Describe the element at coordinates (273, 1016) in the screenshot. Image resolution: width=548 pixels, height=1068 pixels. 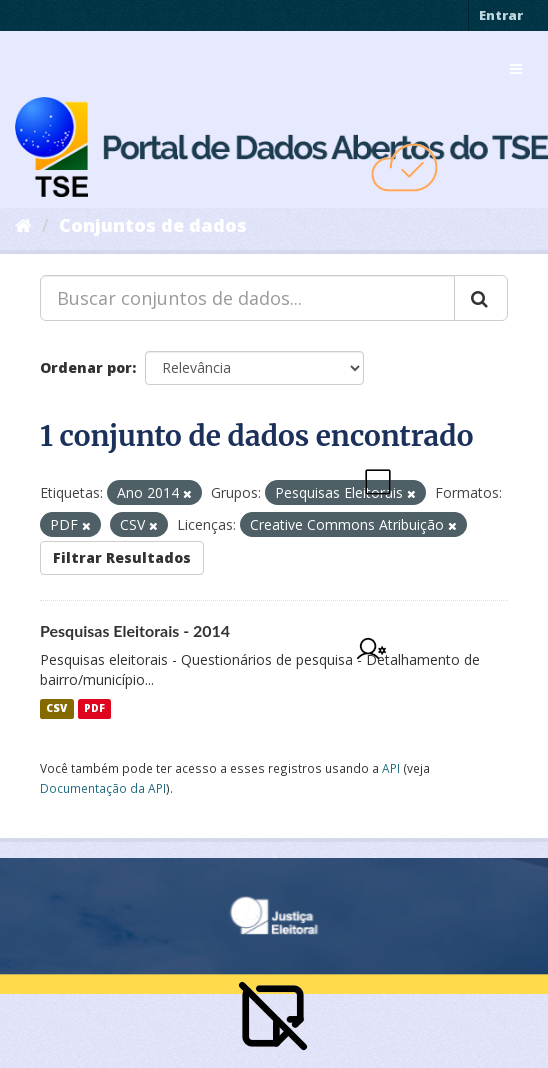
I see `notes feature is disabled or unavailable` at that location.